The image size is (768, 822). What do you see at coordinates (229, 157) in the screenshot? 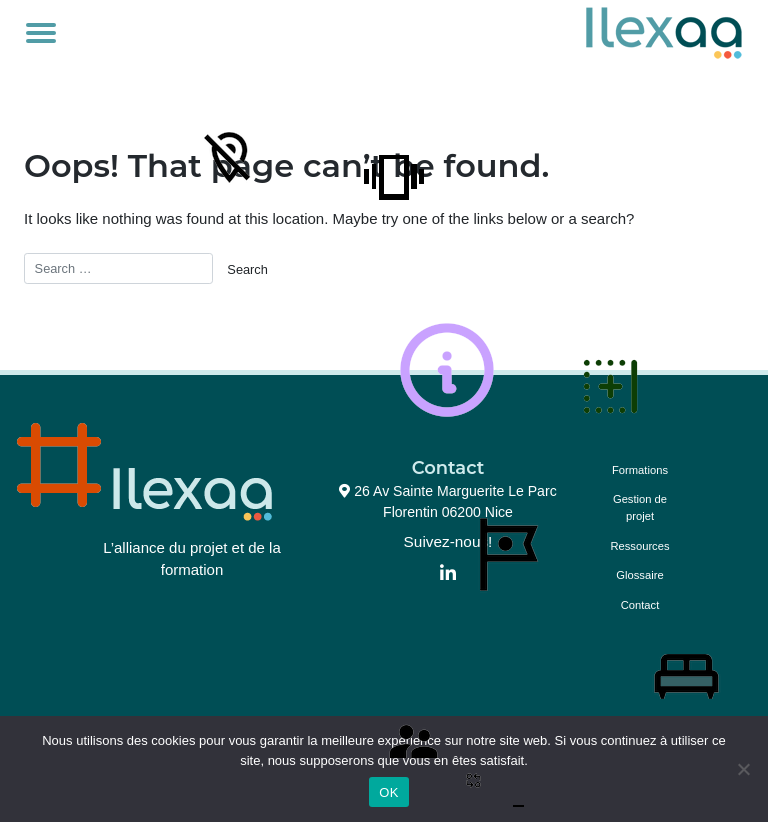
I see `location services disabled` at bounding box center [229, 157].